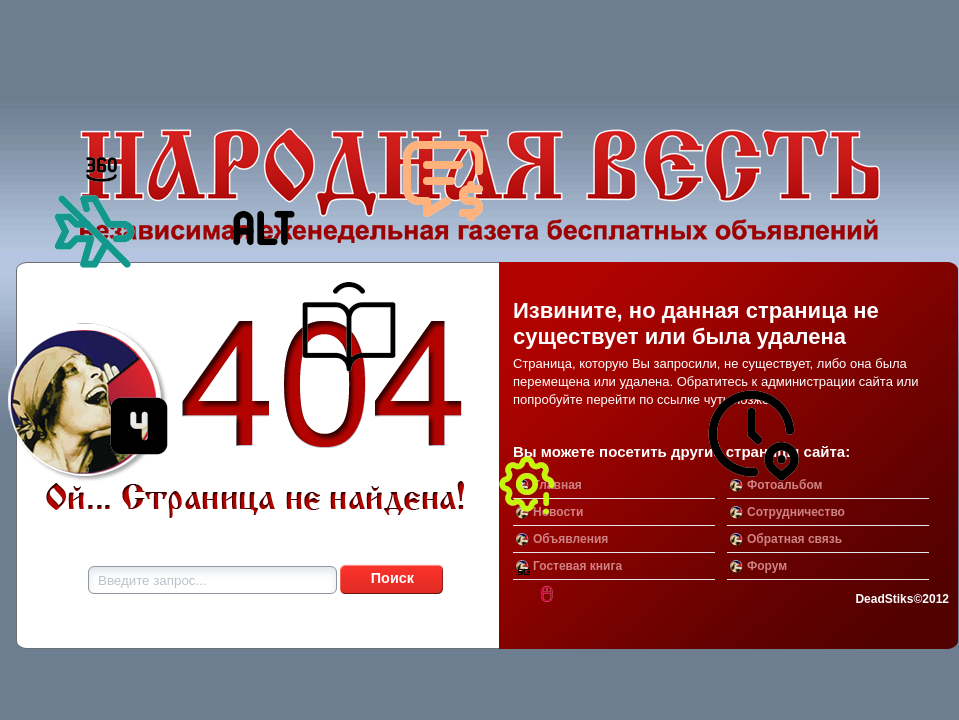 This screenshot has height=720, width=959. I want to click on disable airplane mode, so click(94, 231).